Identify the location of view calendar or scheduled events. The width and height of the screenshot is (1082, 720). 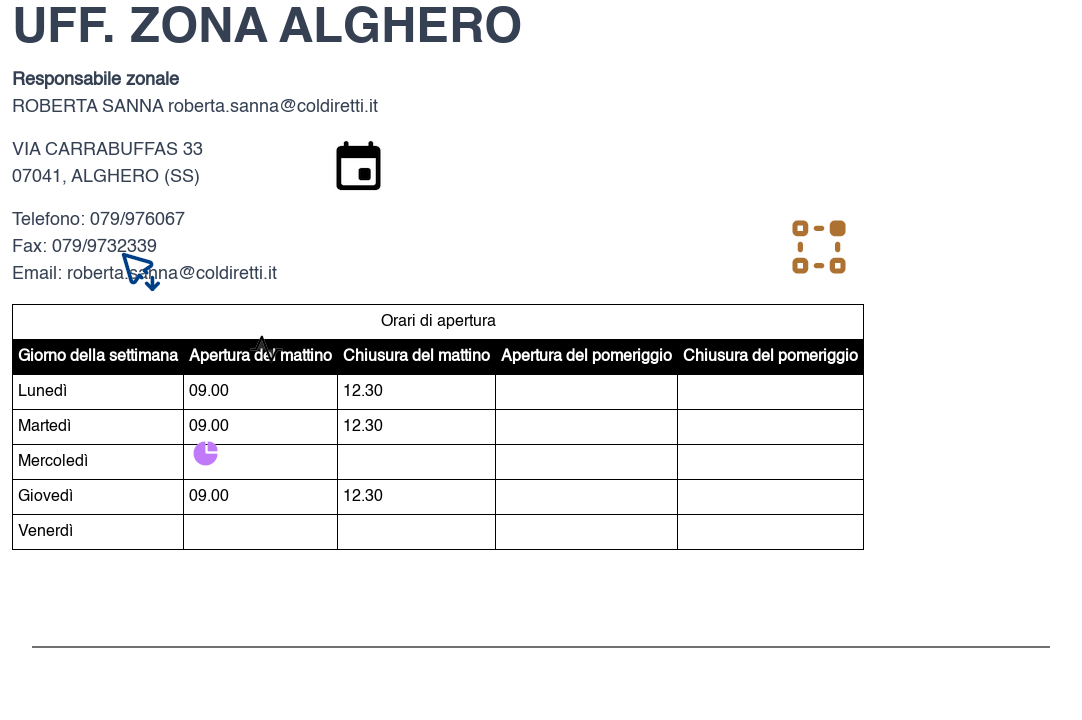
(358, 165).